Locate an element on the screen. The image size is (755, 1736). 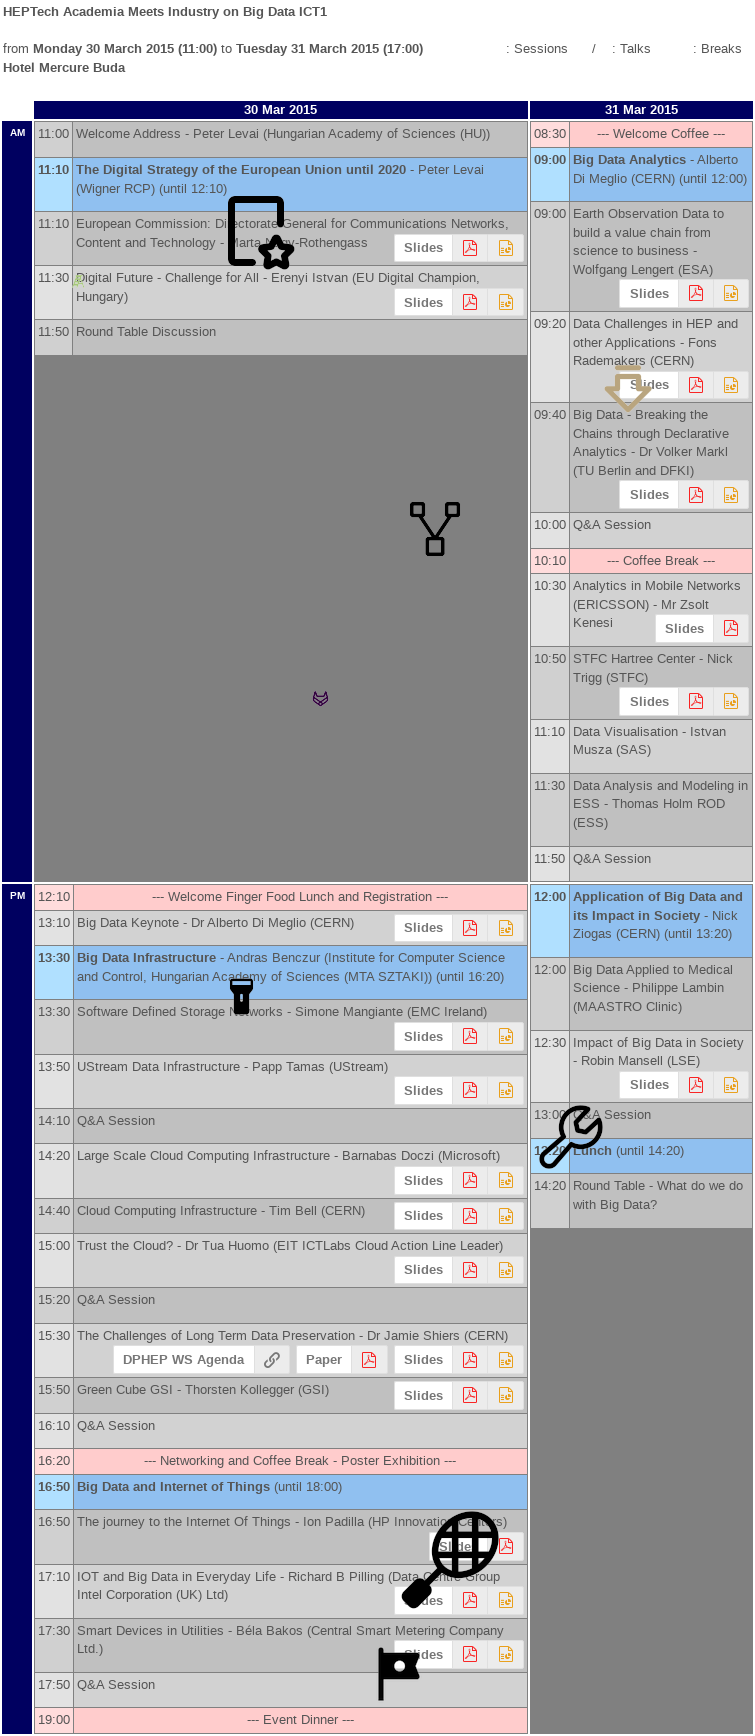
access tools or equipment section is located at coordinates (78, 281).